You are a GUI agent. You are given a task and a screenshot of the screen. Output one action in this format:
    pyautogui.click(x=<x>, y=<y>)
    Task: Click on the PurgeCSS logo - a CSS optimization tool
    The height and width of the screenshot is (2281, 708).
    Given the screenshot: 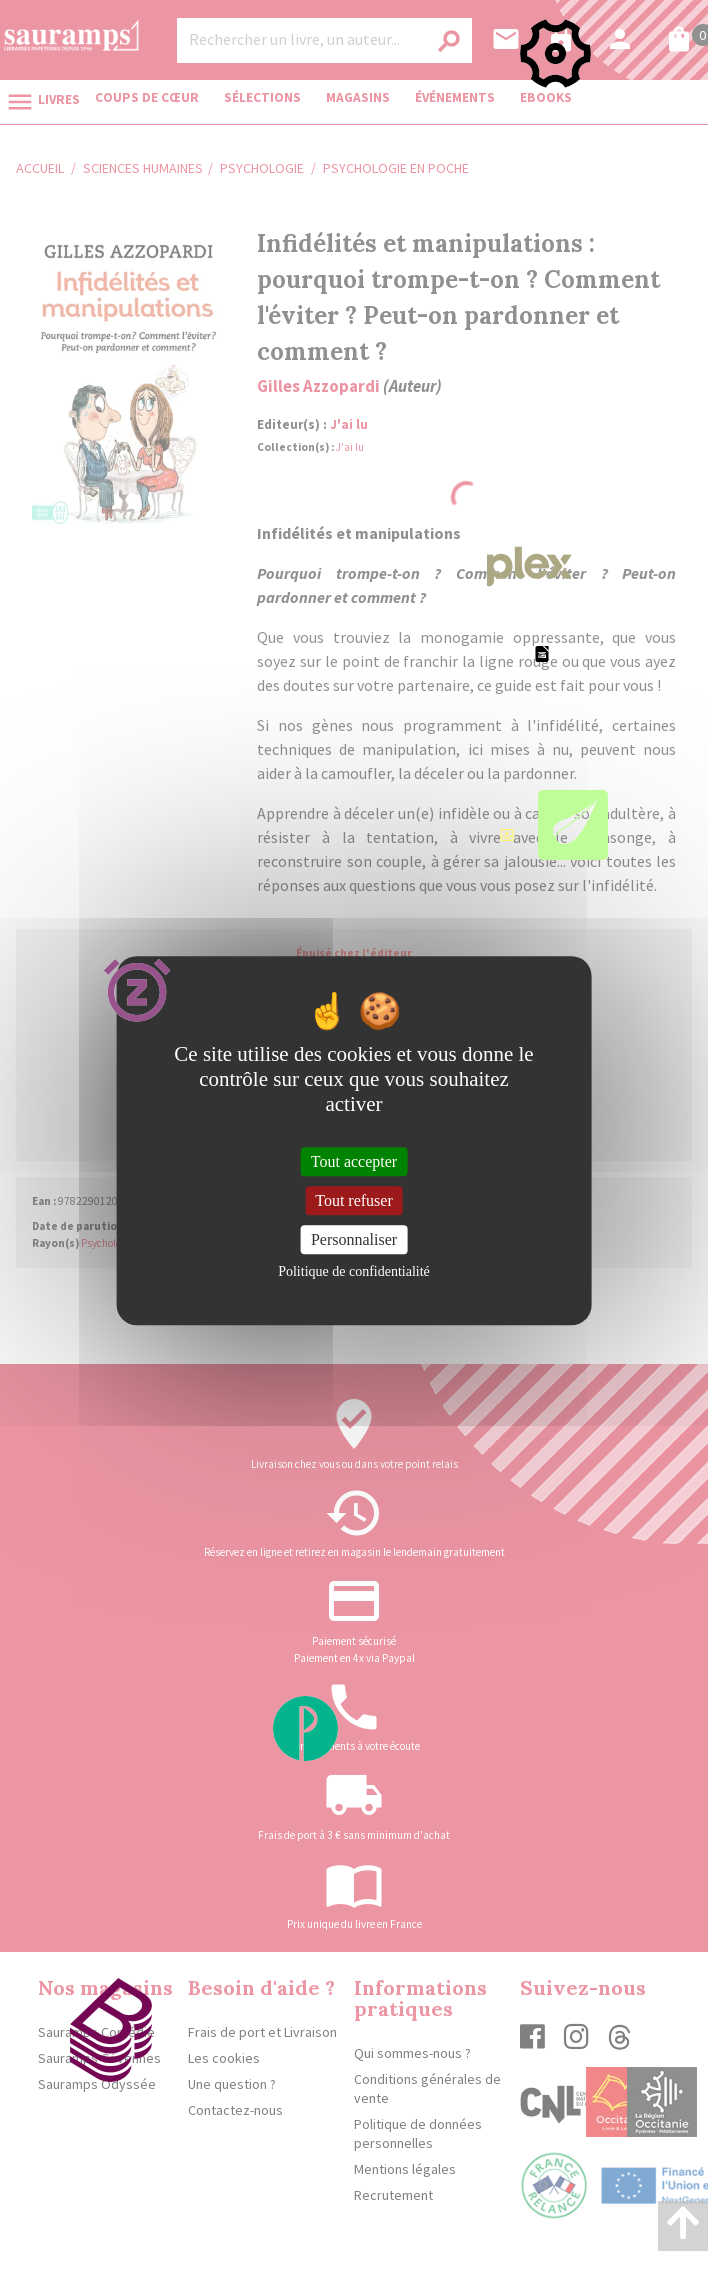 What is the action you would take?
    pyautogui.click(x=305, y=1728)
    